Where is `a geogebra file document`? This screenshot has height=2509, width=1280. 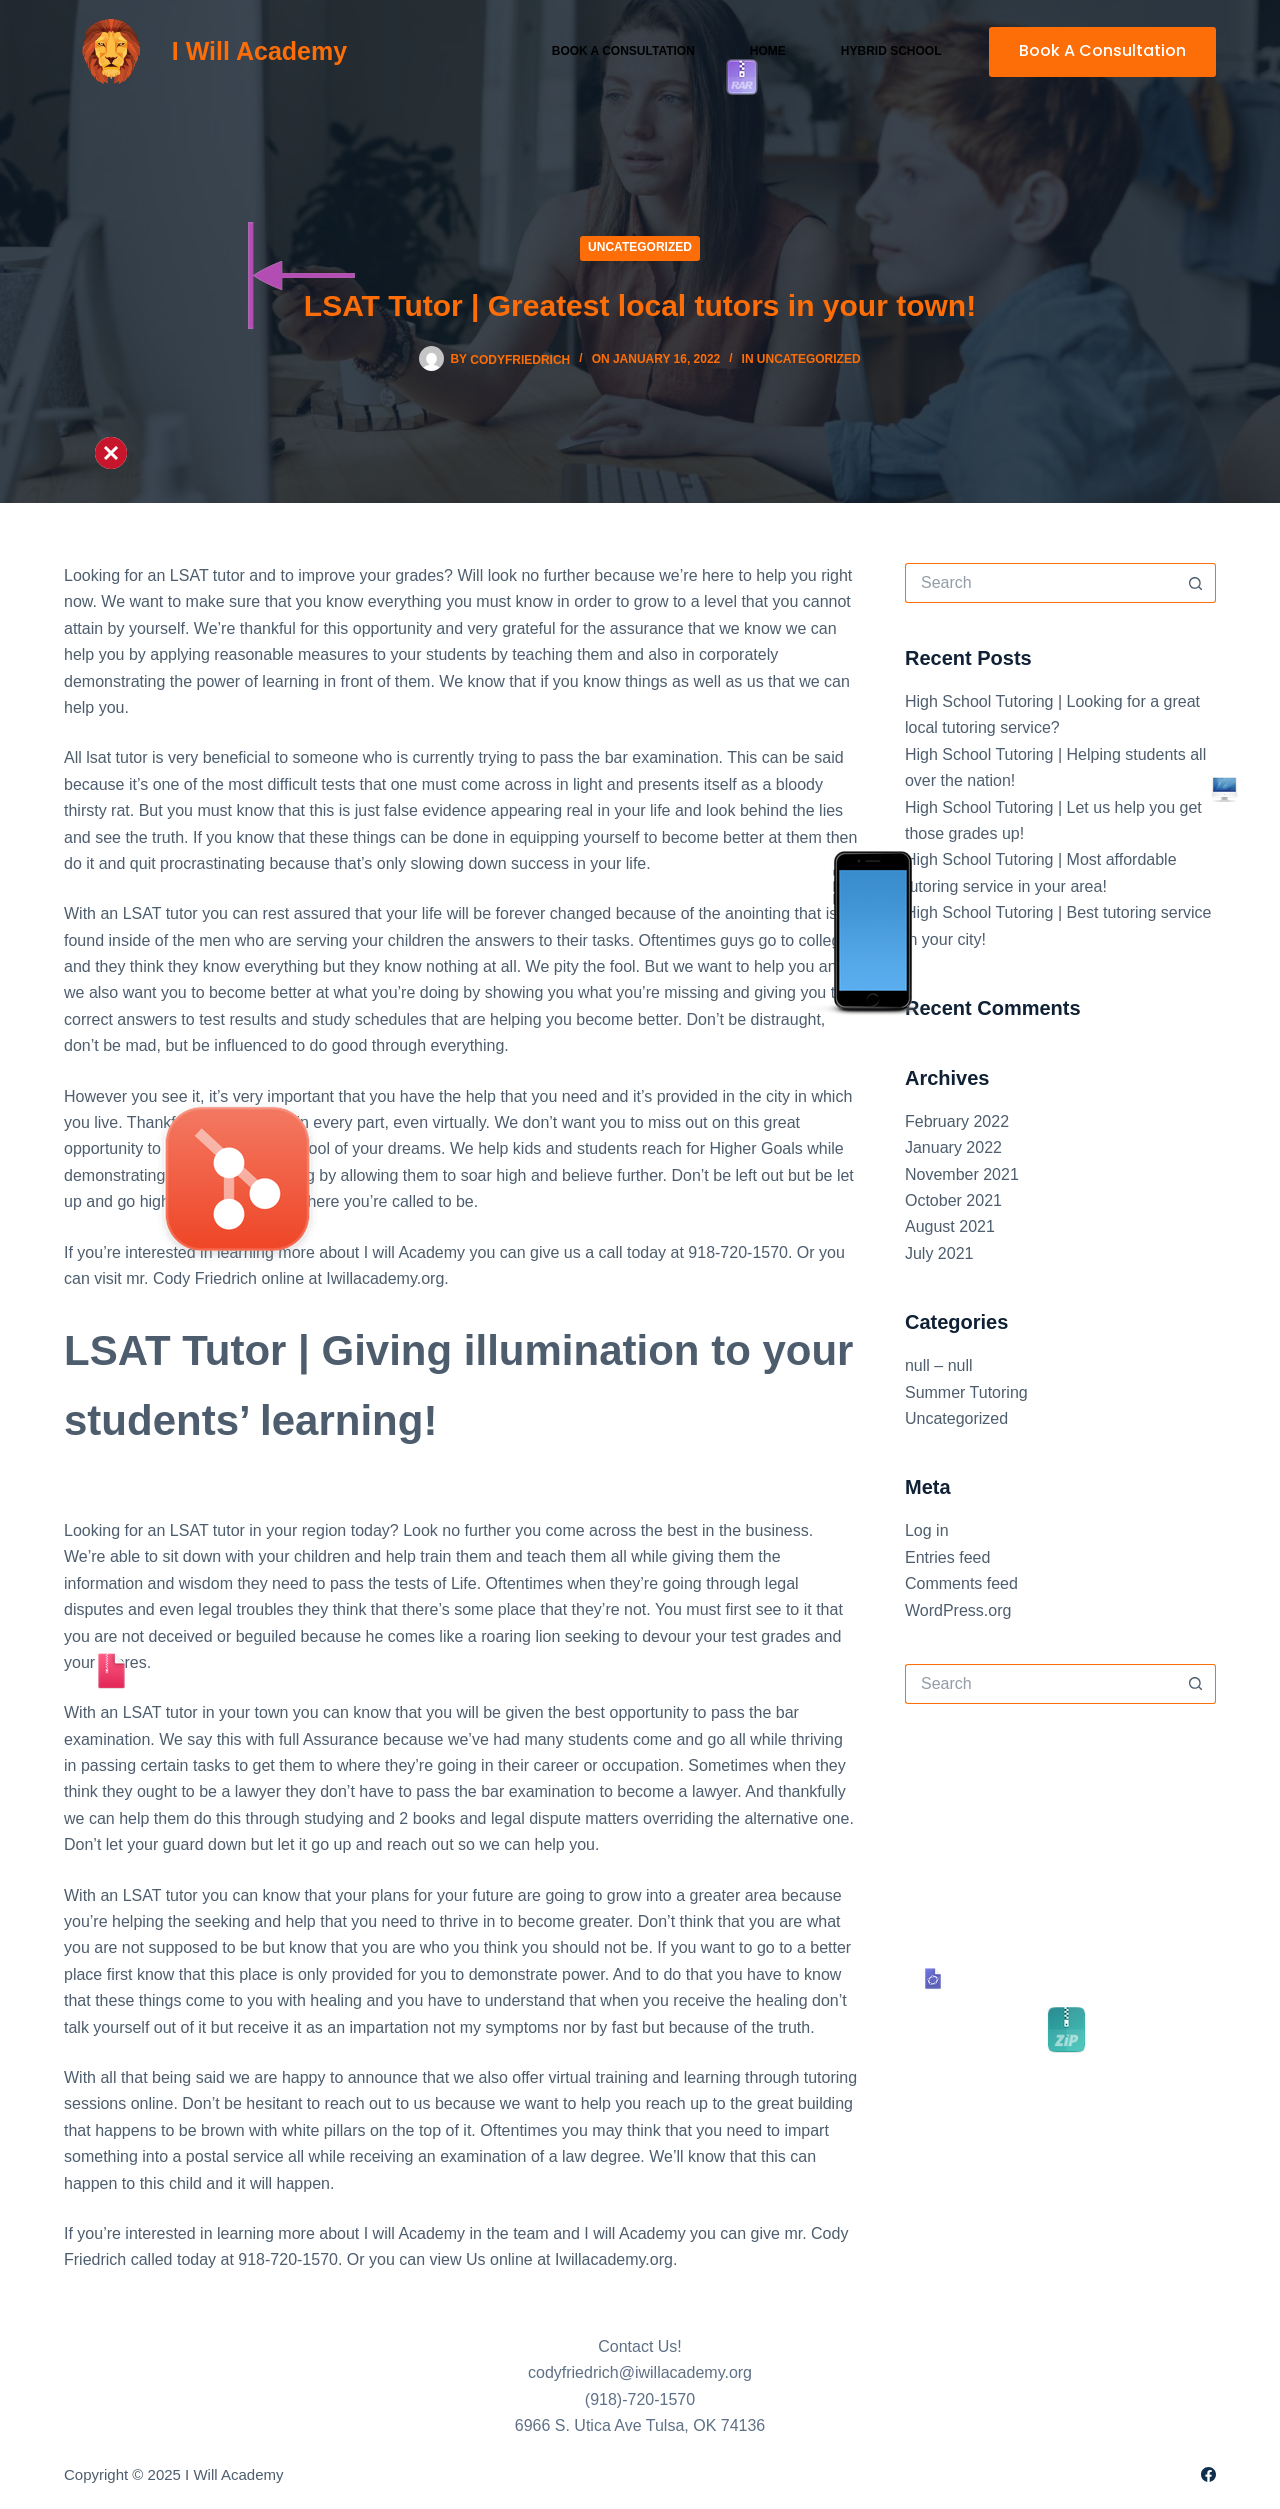
a geogebra file document is located at coordinates (933, 1979).